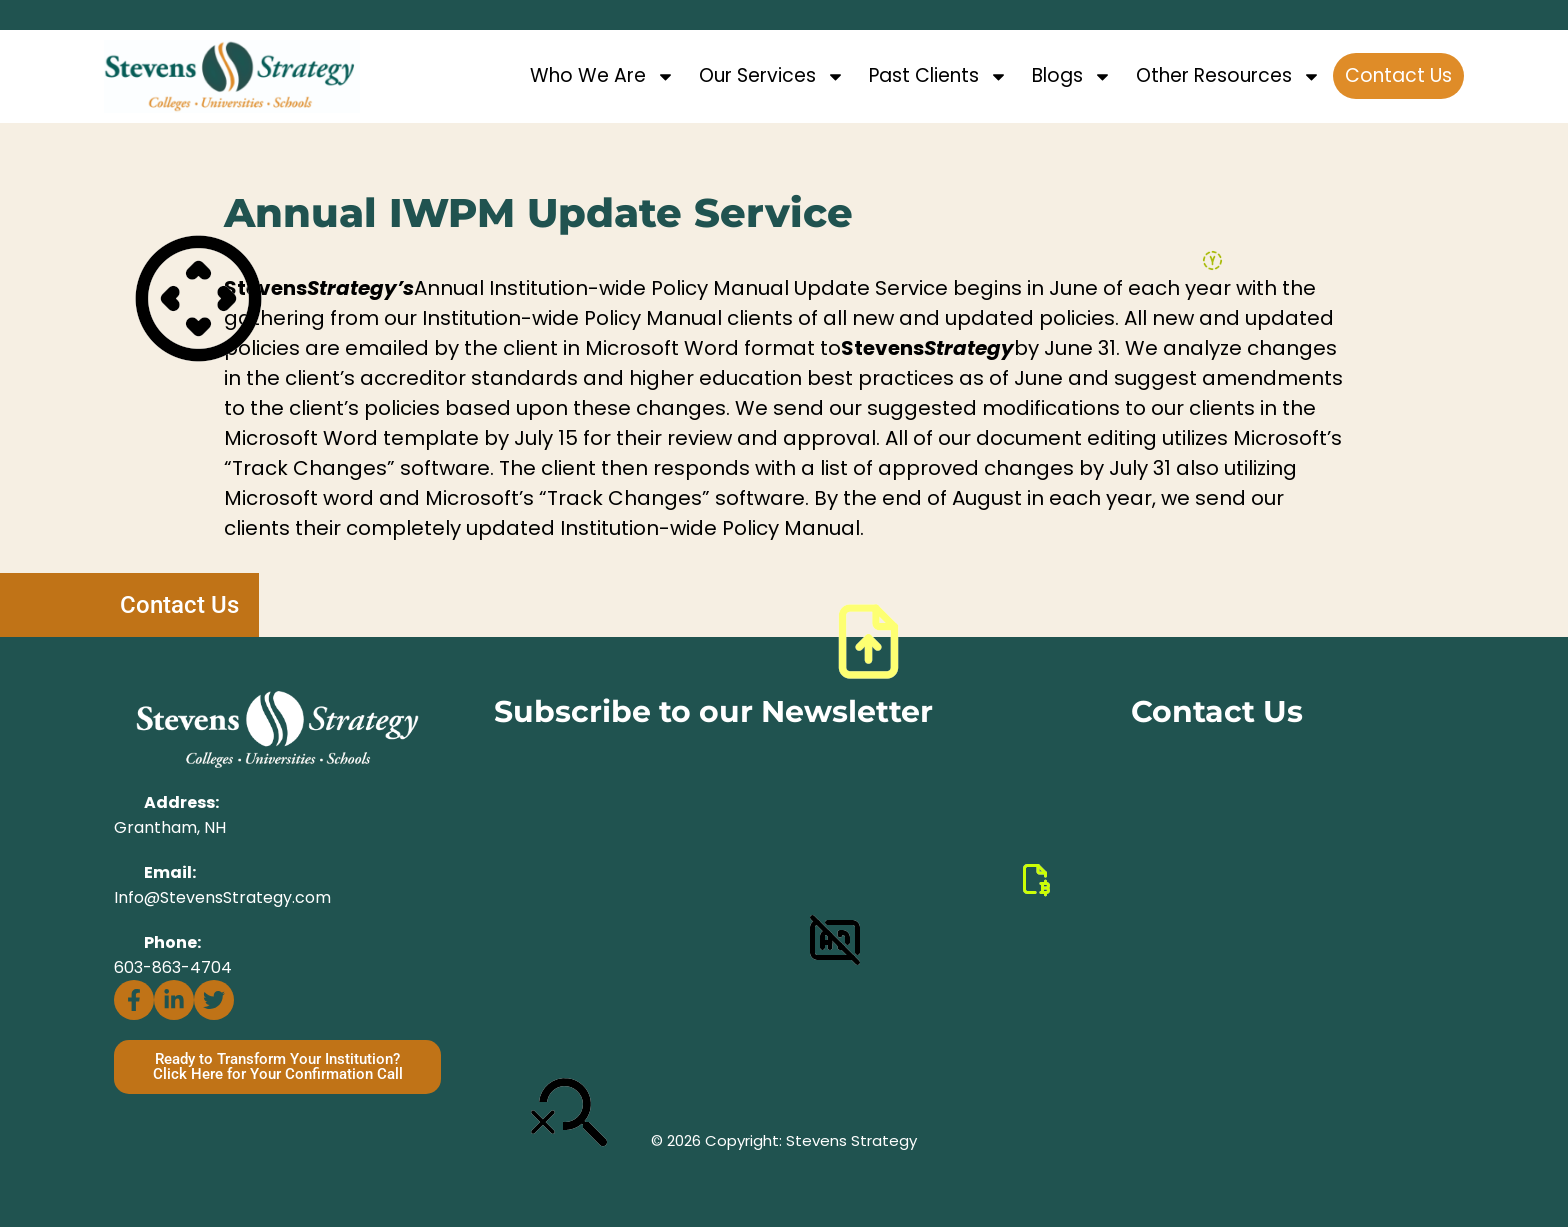 This screenshot has height=1227, width=1568. Describe the element at coordinates (1035, 879) in the screenshot. I see `view bitcoin-related document` at that location.